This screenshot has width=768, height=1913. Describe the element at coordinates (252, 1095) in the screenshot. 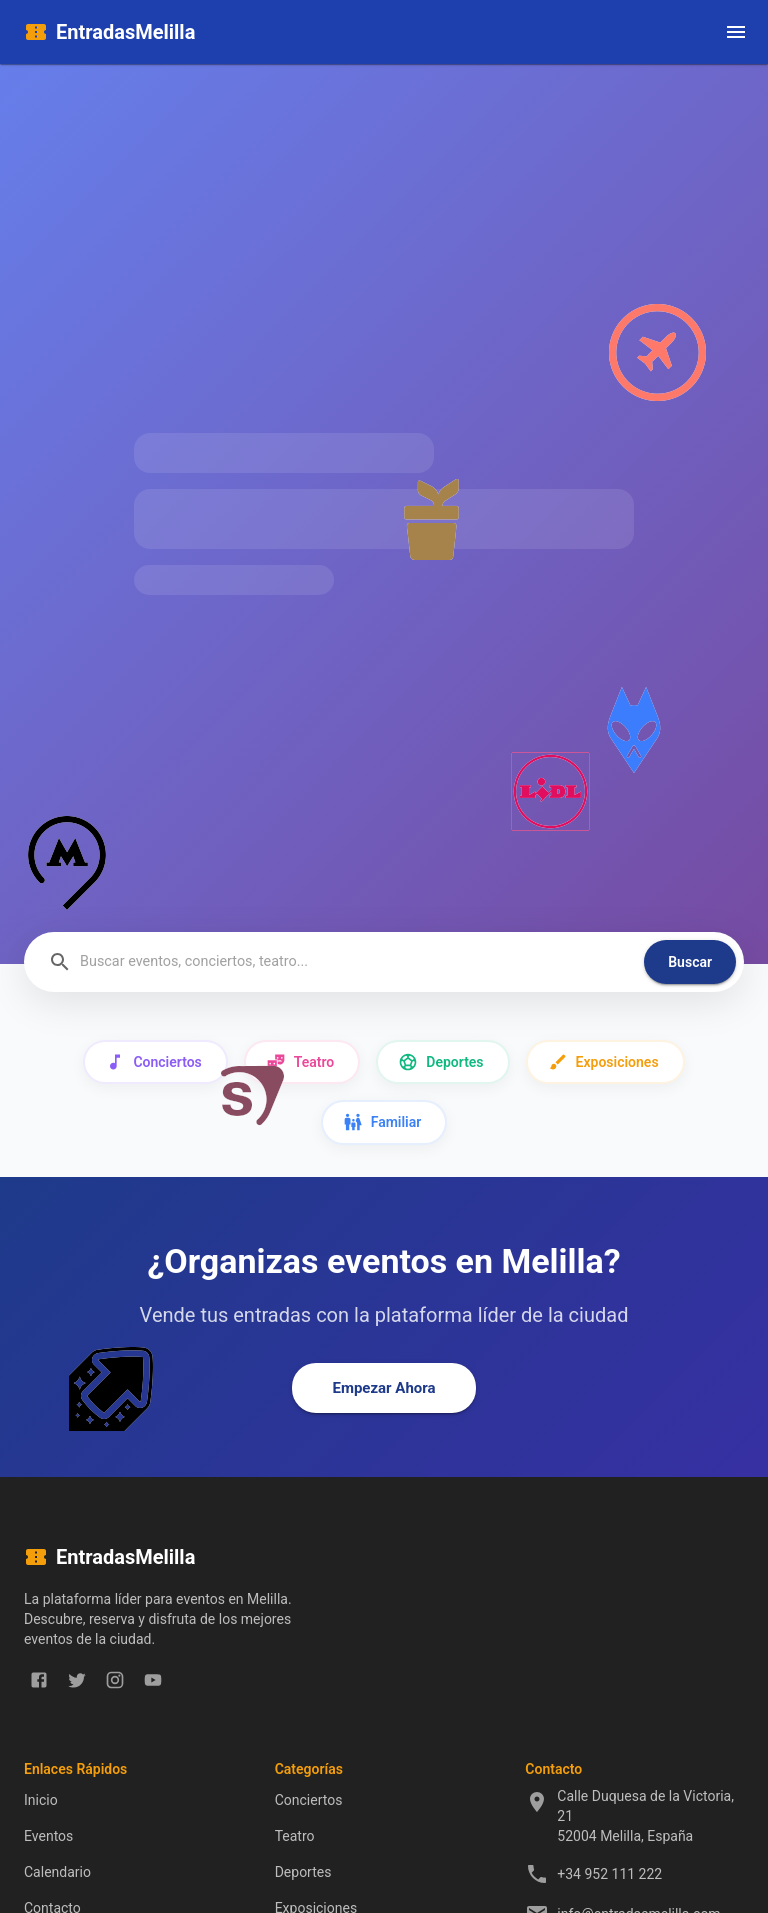

I see `source engine logo` at that location.